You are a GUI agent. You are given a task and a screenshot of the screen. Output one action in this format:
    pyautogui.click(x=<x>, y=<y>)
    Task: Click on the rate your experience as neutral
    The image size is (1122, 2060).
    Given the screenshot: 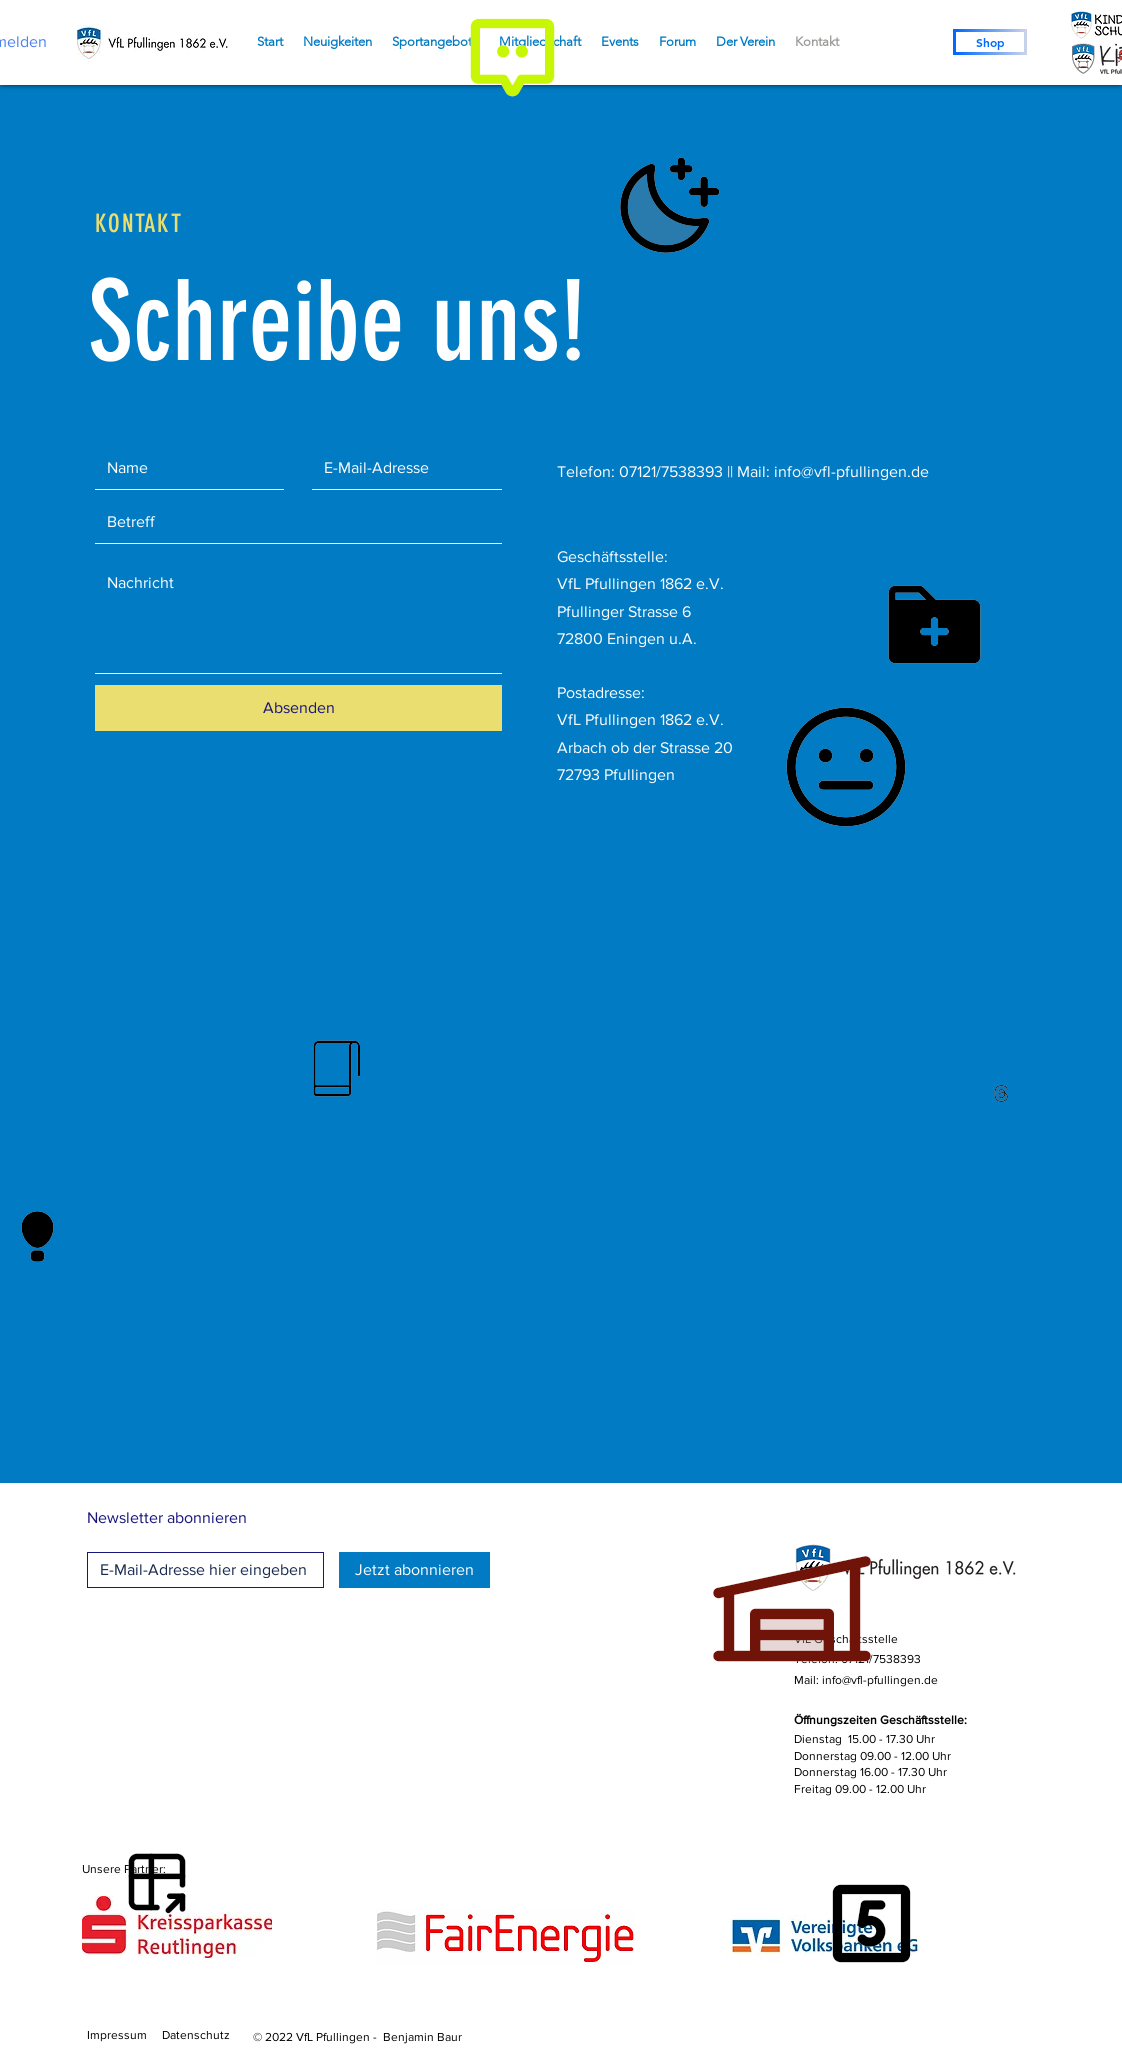 What is the action you would take?
    pyautogui.click(x=846, y=767)
    